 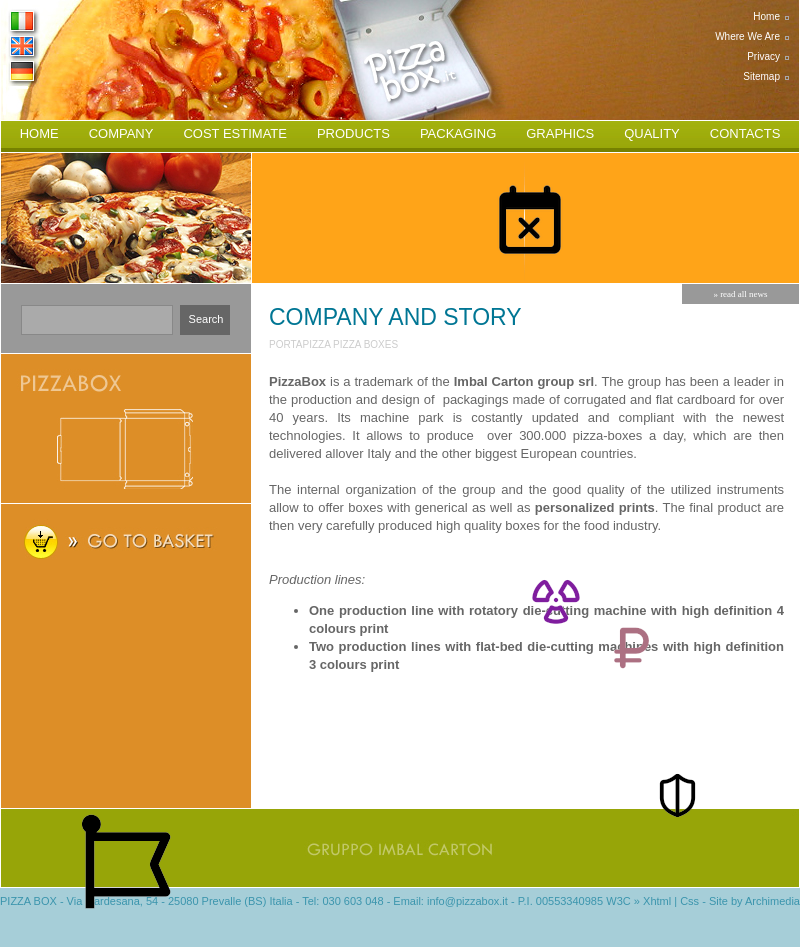 I want to click on partial security or protection enabled, so click(x=677, y=795).